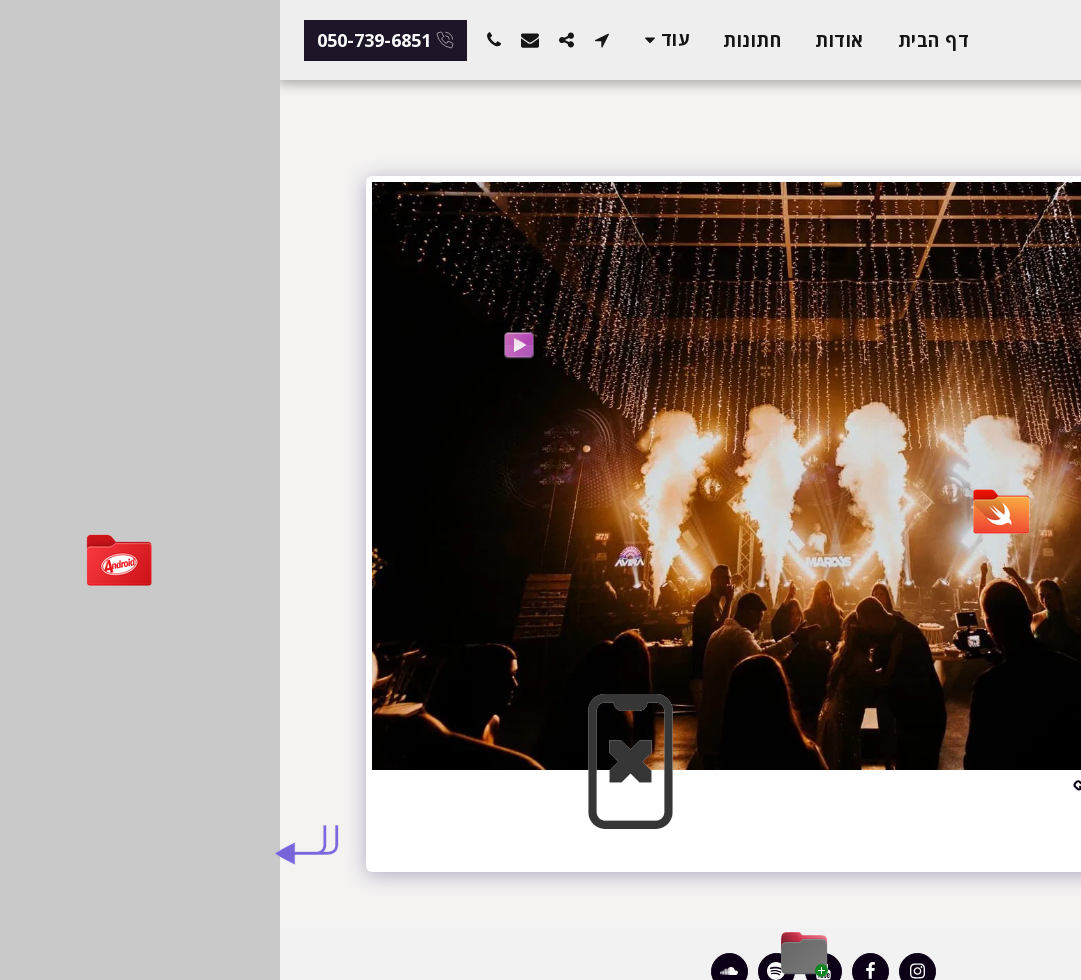 Image resolution: width=1081 pixels, height=980 pixels. I want to click on open android files folder, so click(119, 562).